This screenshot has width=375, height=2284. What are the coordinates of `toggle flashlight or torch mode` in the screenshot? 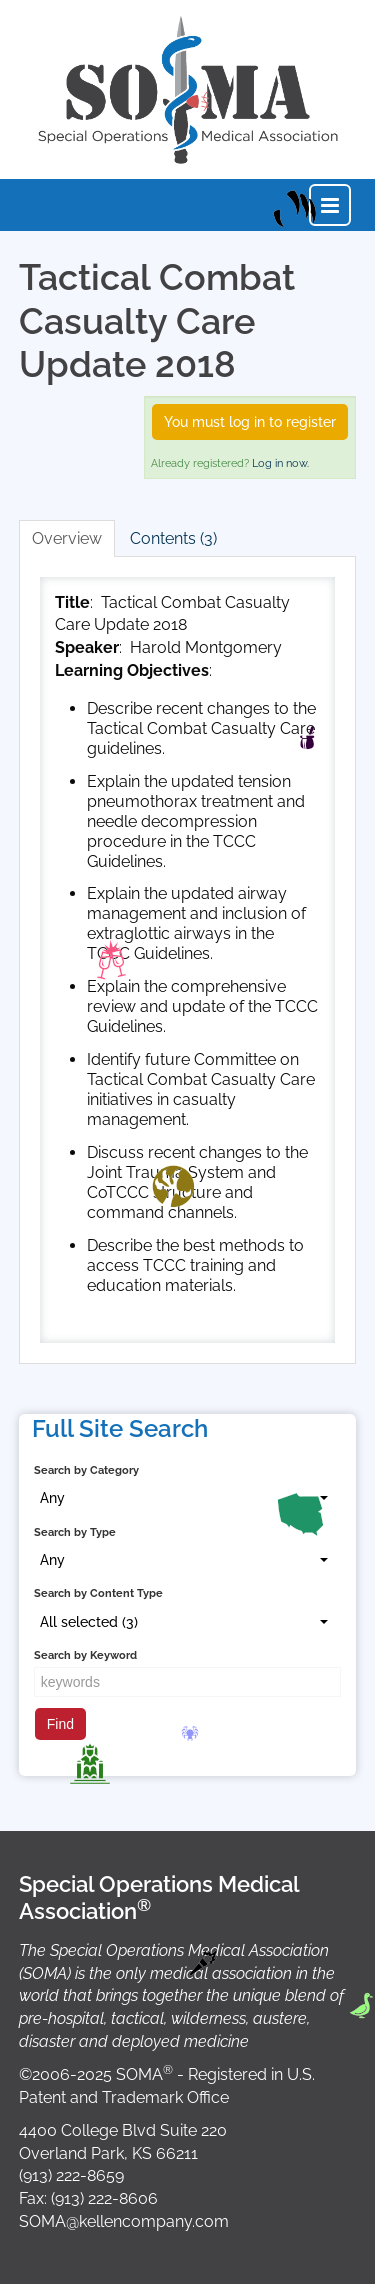 It's located at (203, 1962).